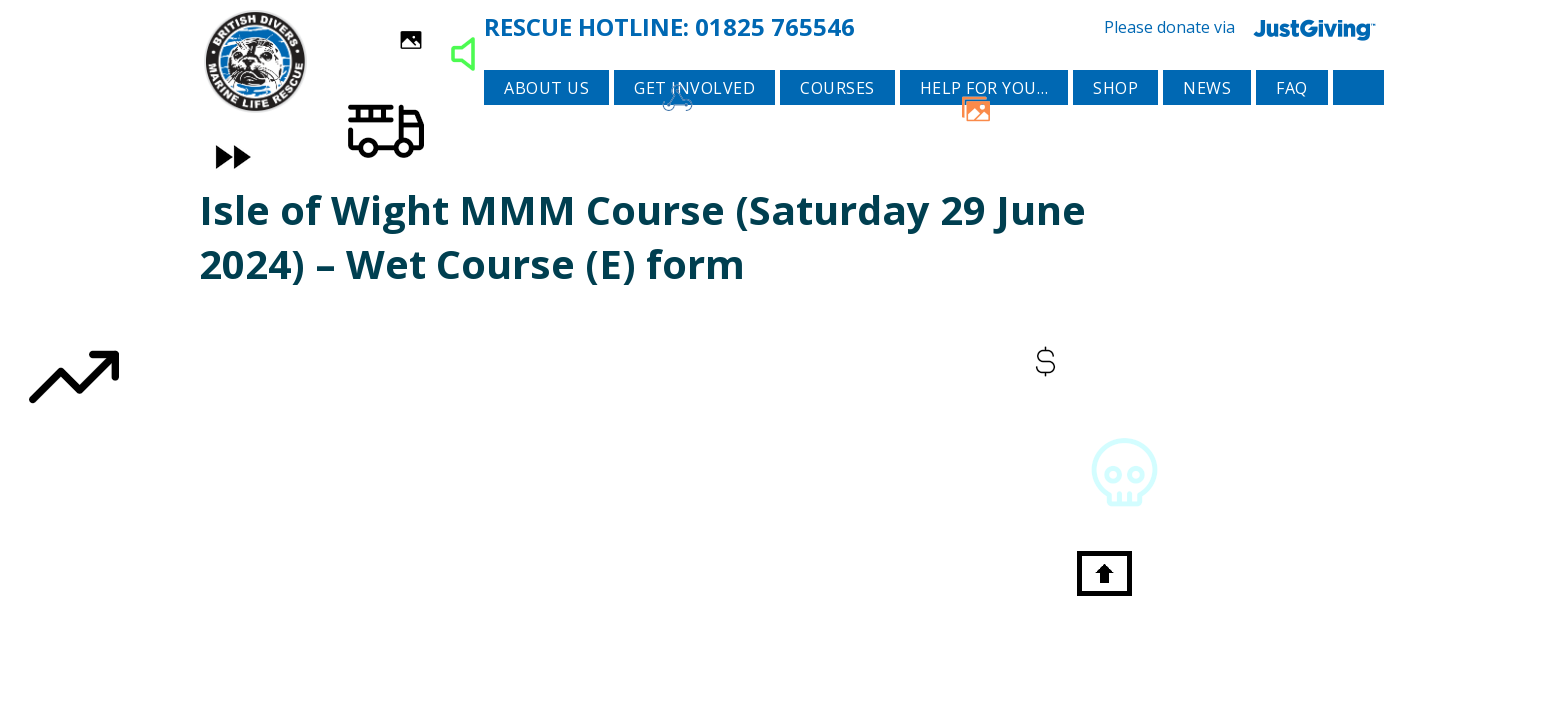  Describe the element at coordinates (976, 109) in the screenshot. I see `view photo gallery` at that location.